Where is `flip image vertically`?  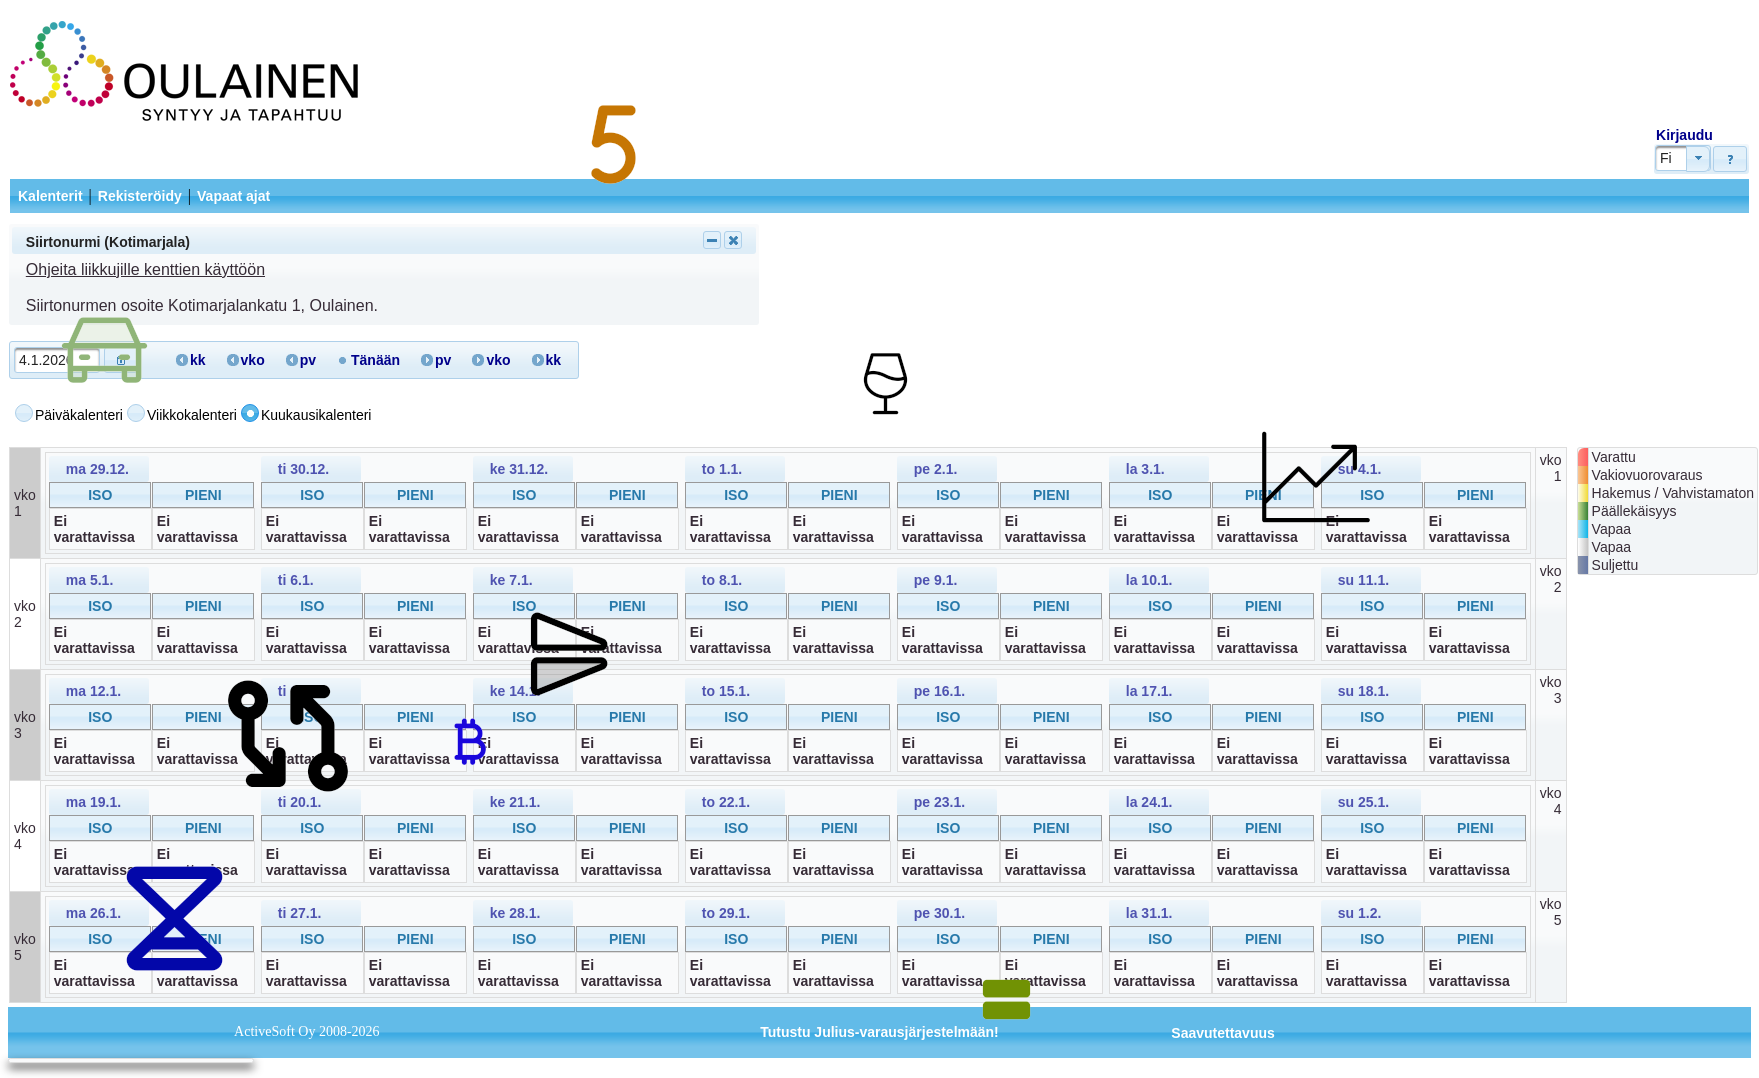
flip image vertically is located at coordinates (566, 654).